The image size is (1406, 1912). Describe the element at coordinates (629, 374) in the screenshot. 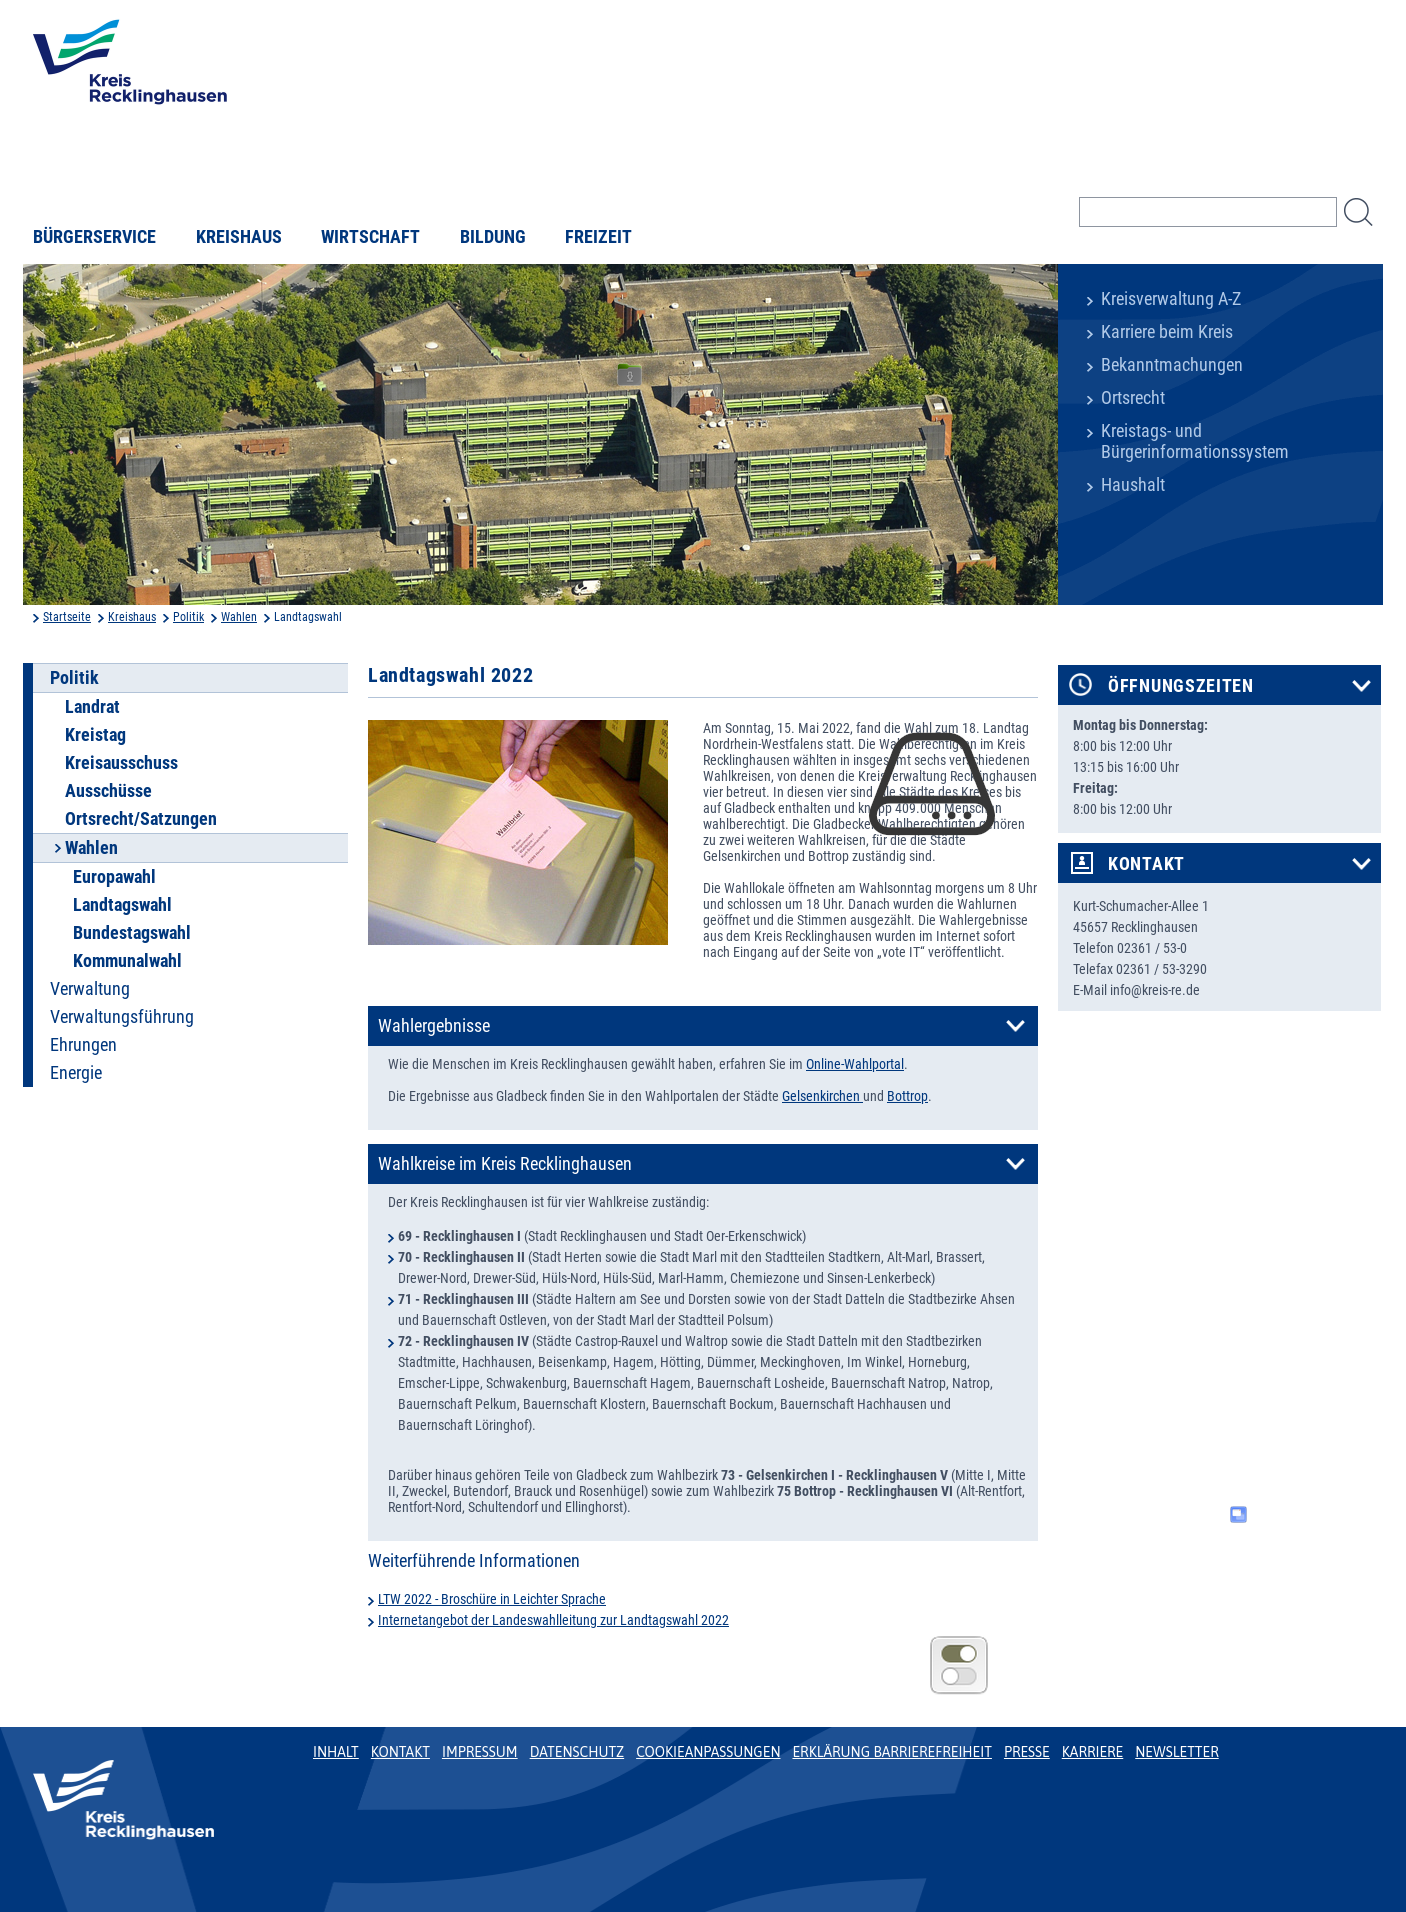

I see `open downloads folder` at that location.